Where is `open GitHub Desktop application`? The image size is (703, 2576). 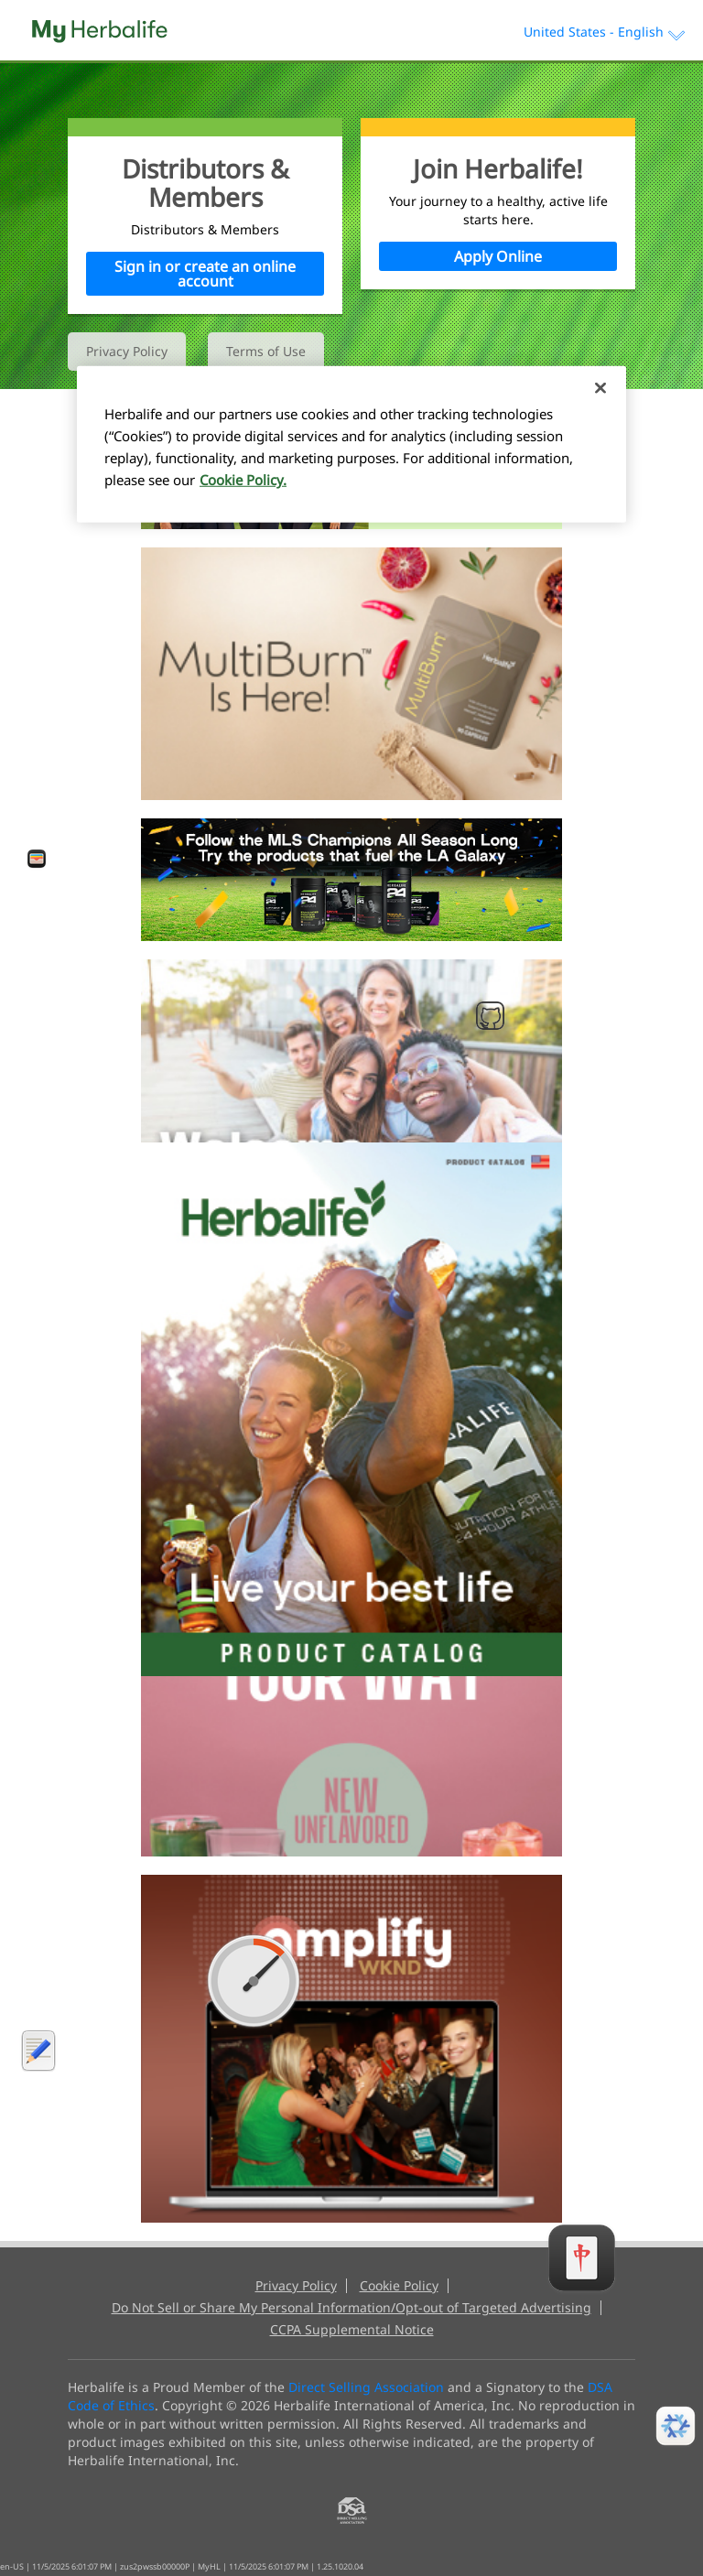 open GitHub Desktop application is located at coordinates (490, 1015).